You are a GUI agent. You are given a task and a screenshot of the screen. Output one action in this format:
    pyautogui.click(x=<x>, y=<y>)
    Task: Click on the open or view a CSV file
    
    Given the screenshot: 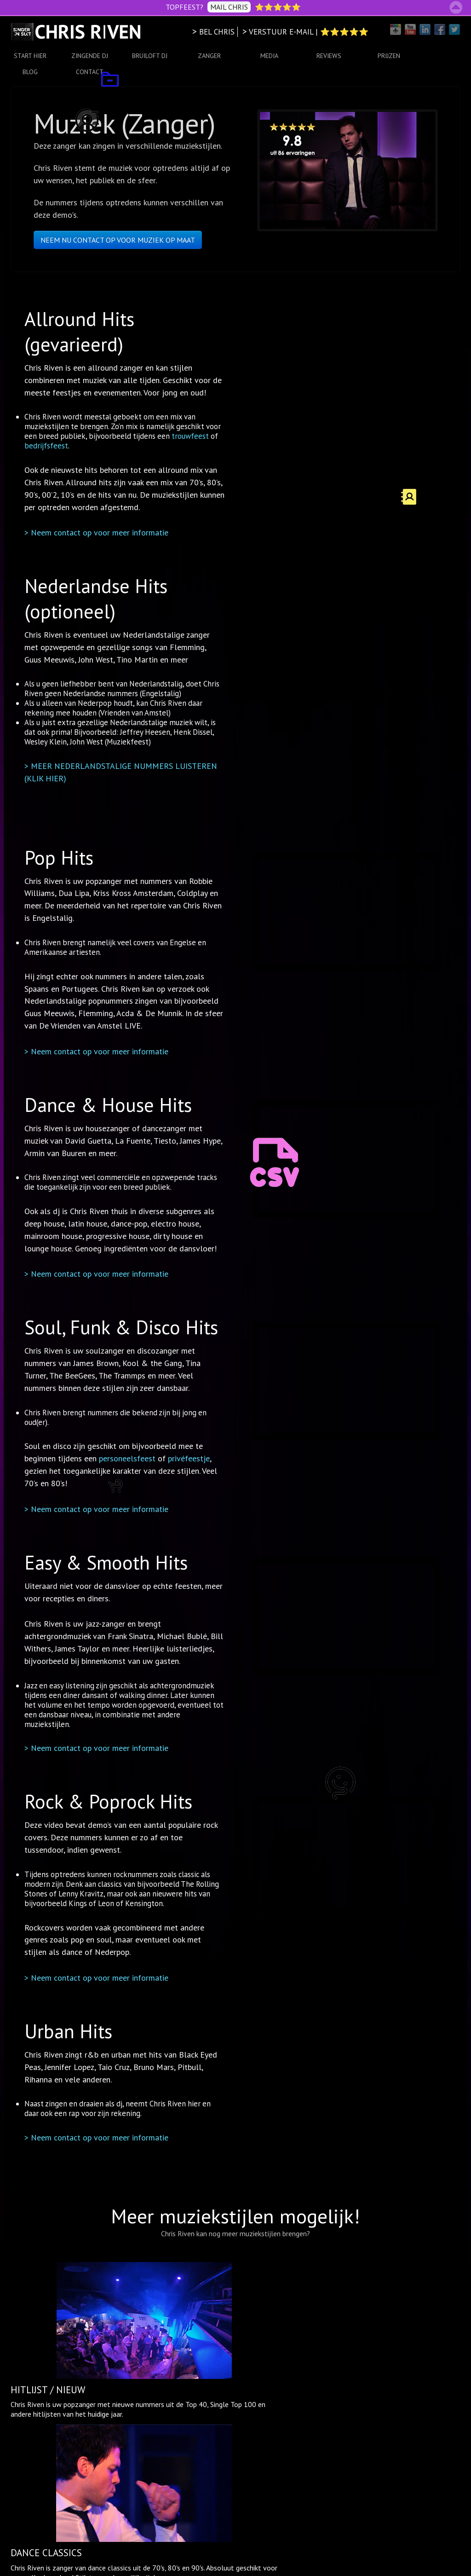 What is the action you would take?
    pyautogui.click(x=276, y=1164)
    